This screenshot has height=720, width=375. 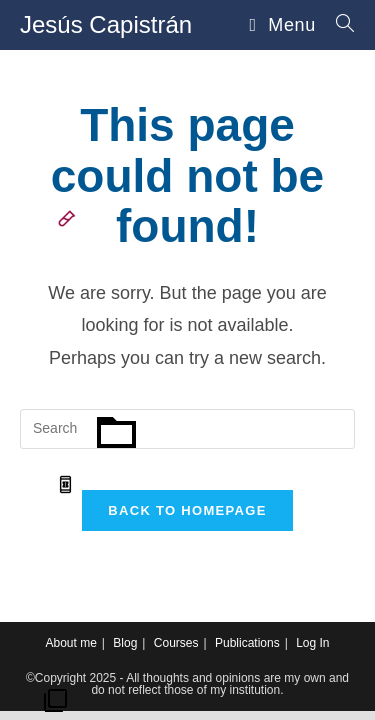 I want to click on open folder to view contents, so click(x=116, y=432).